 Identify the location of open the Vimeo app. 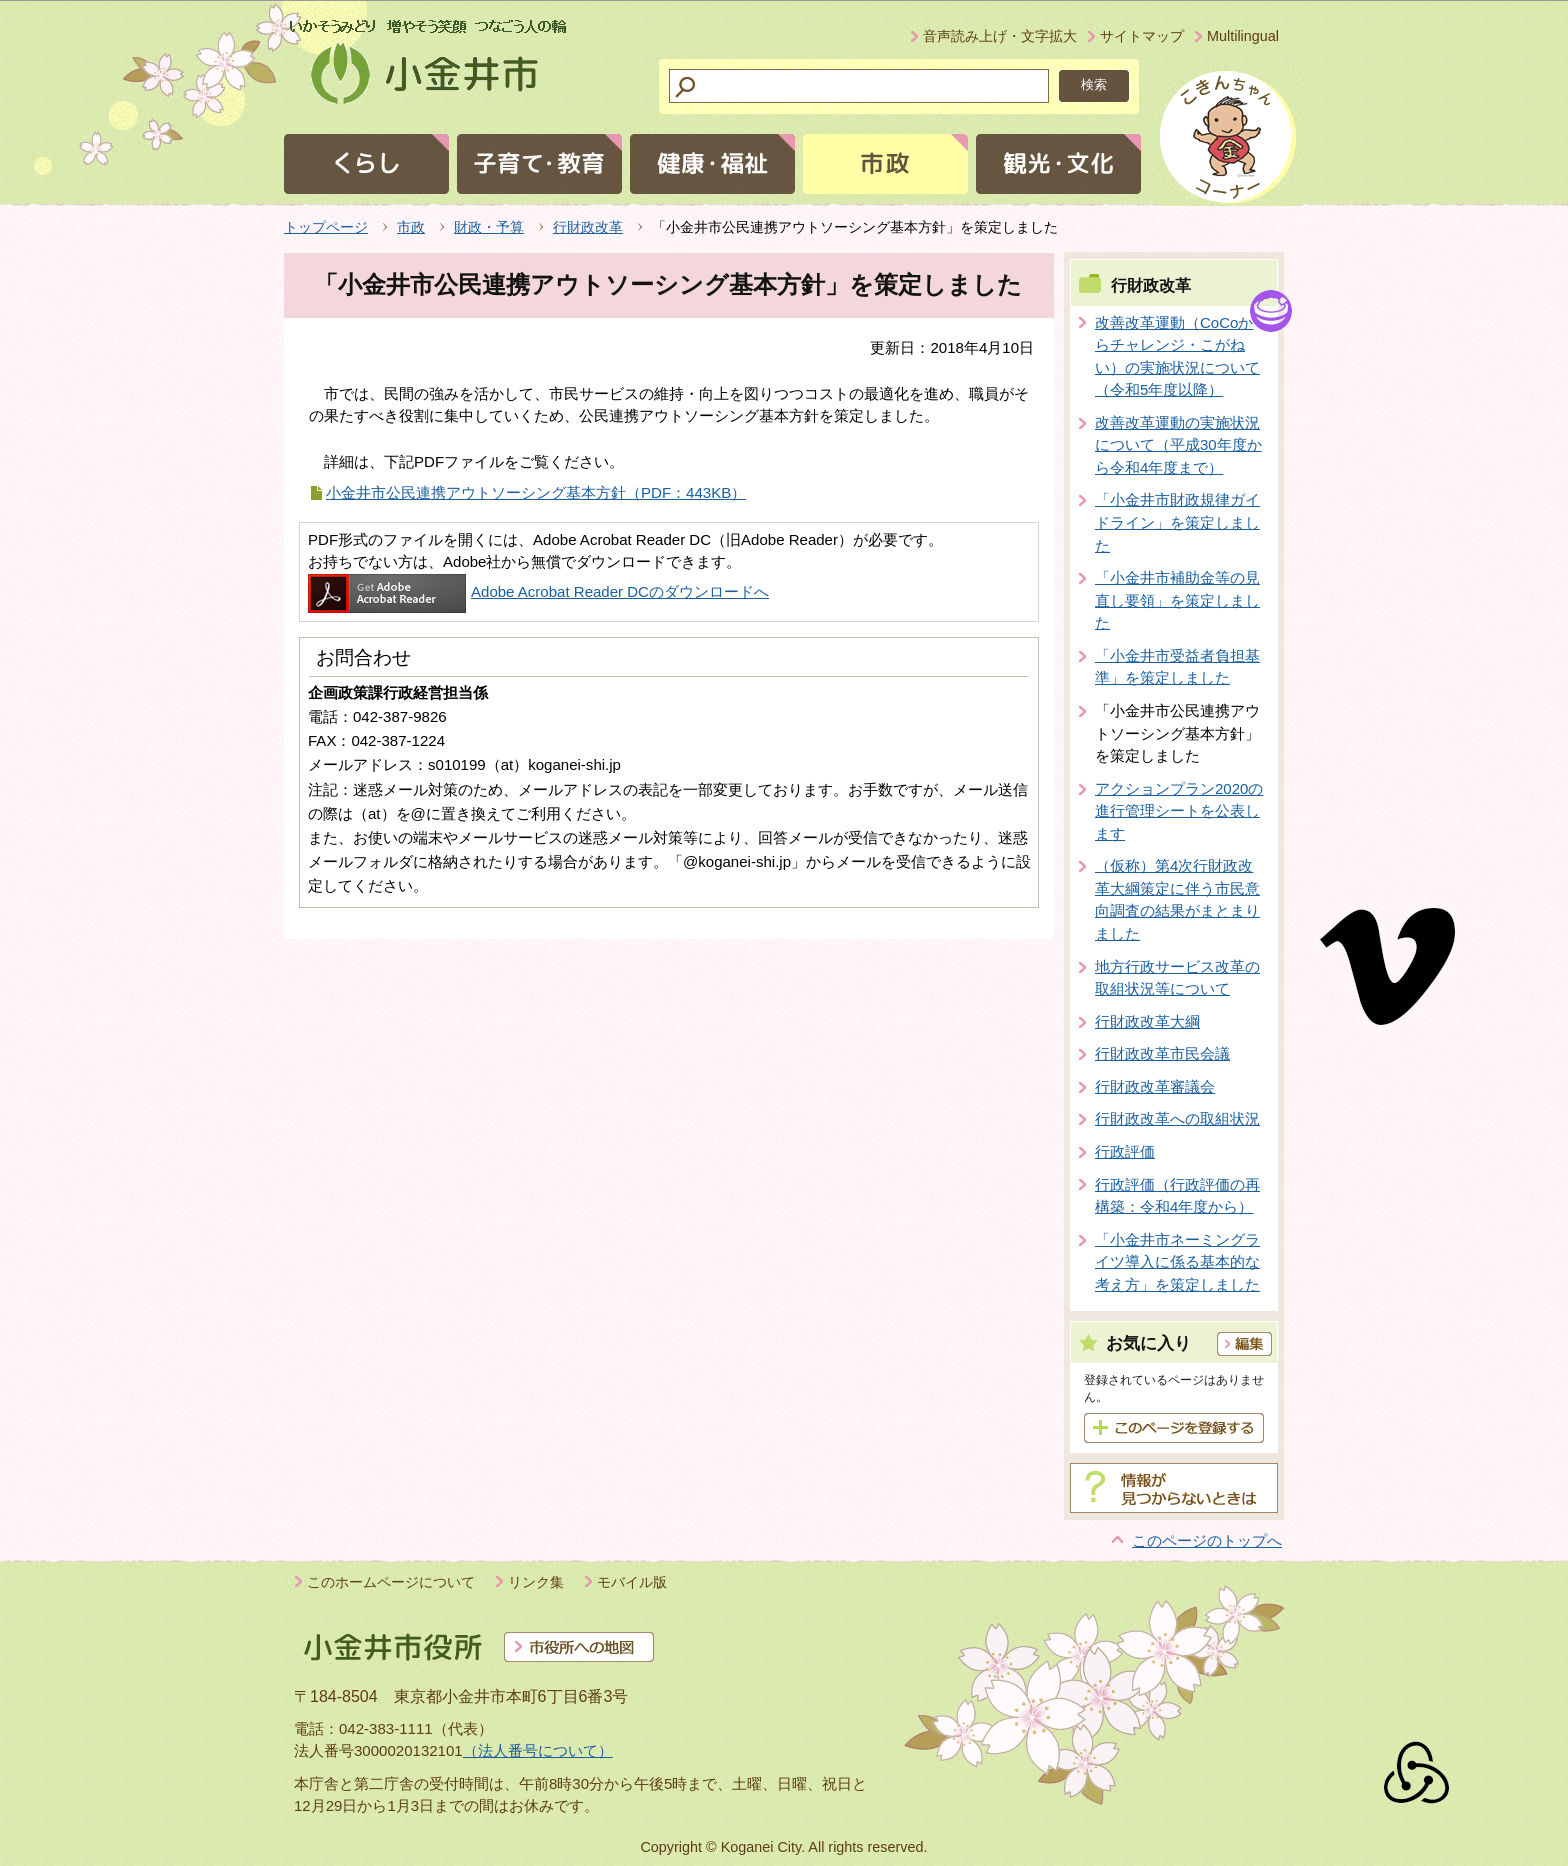
(1387, 966).